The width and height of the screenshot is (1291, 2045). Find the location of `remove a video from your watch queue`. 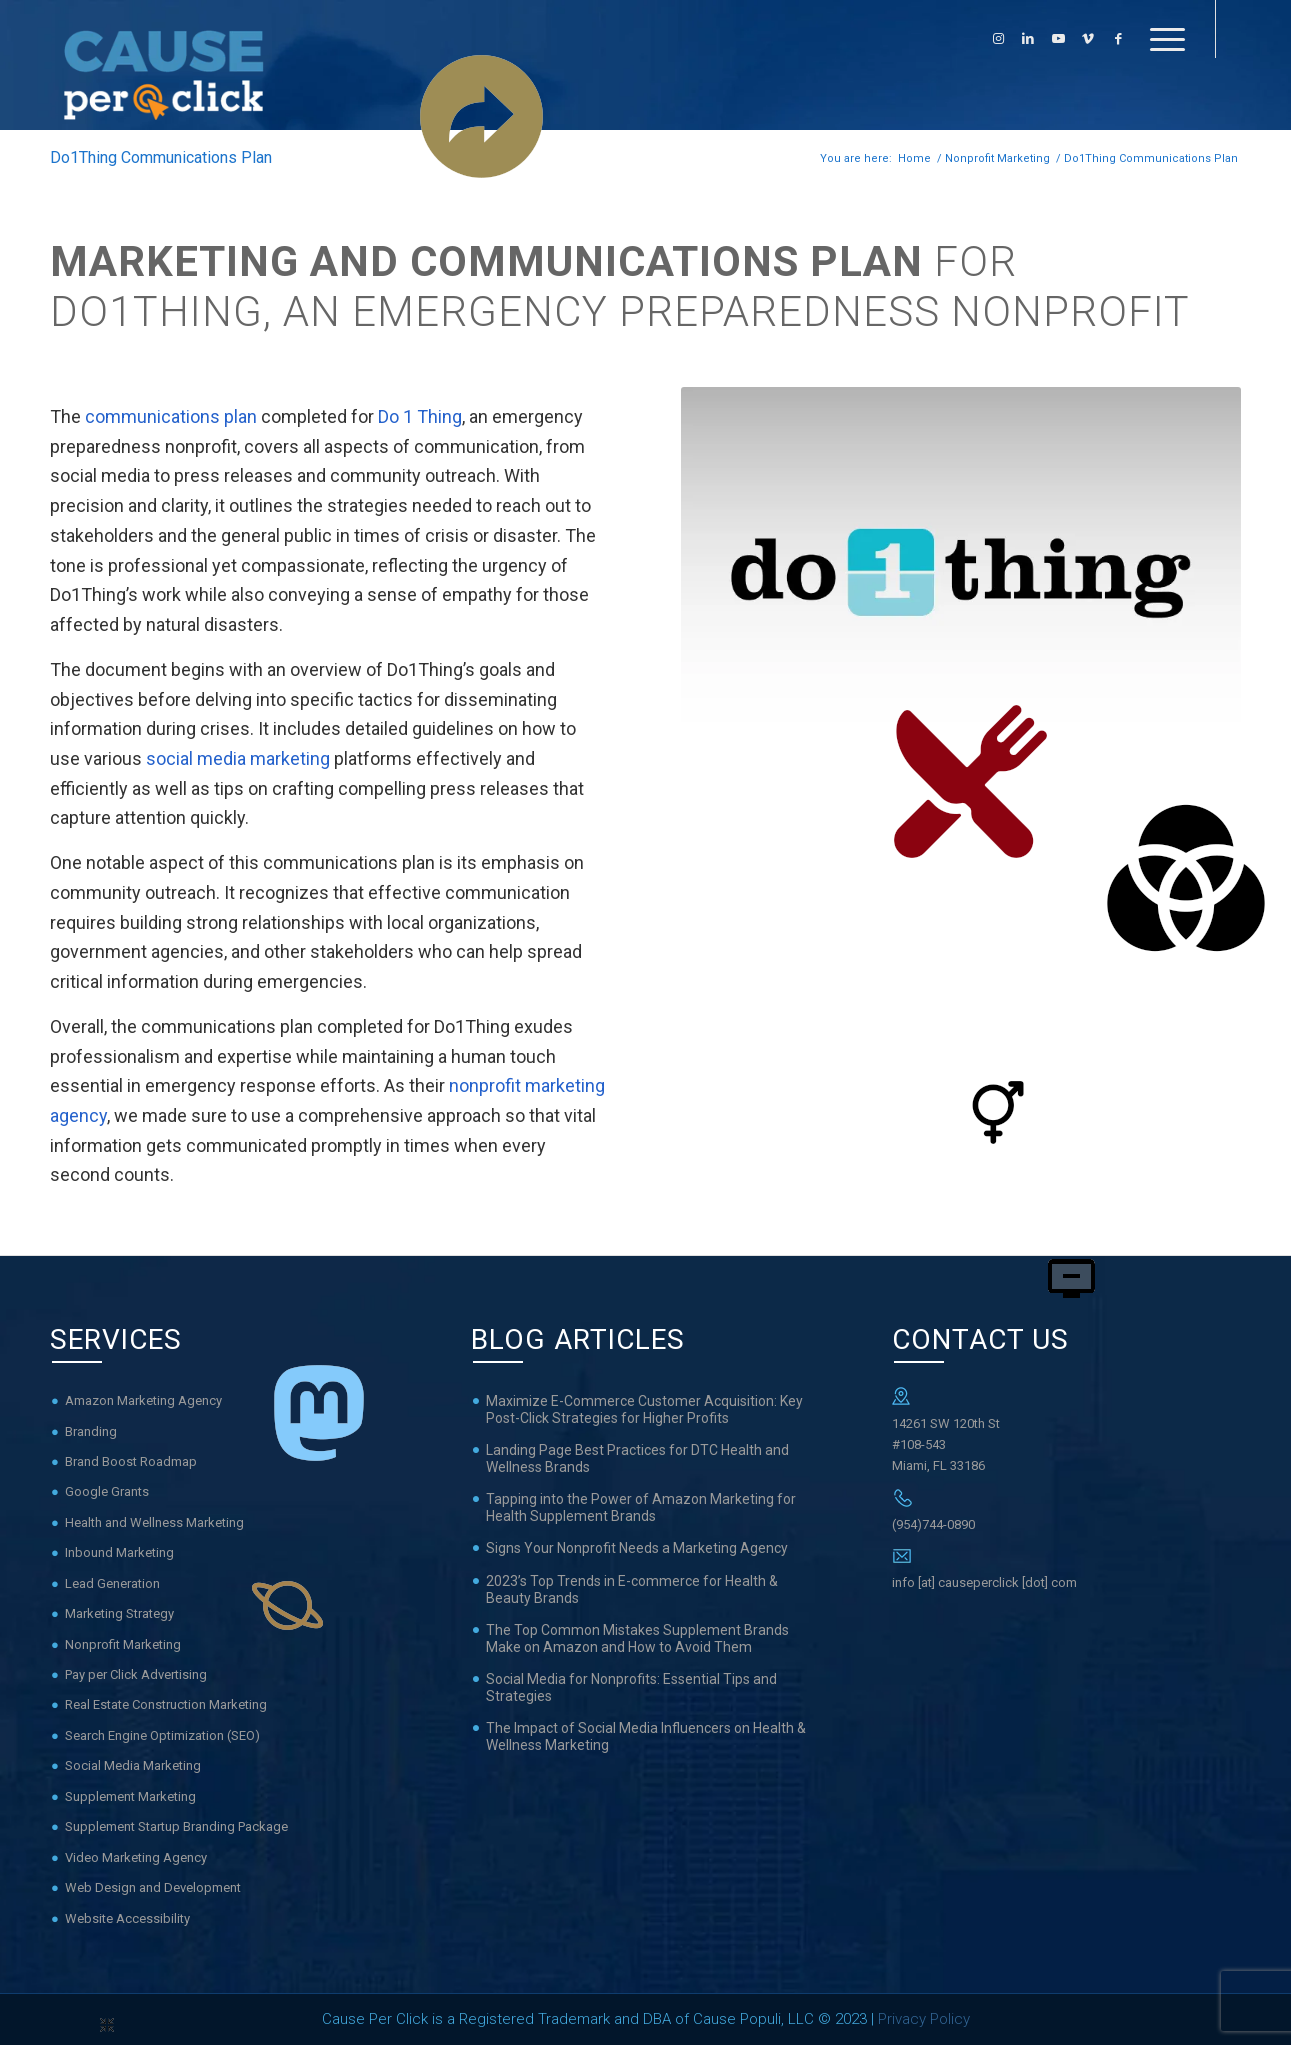

remove a video from your watch queue is located at coordinates (1071, 1278).